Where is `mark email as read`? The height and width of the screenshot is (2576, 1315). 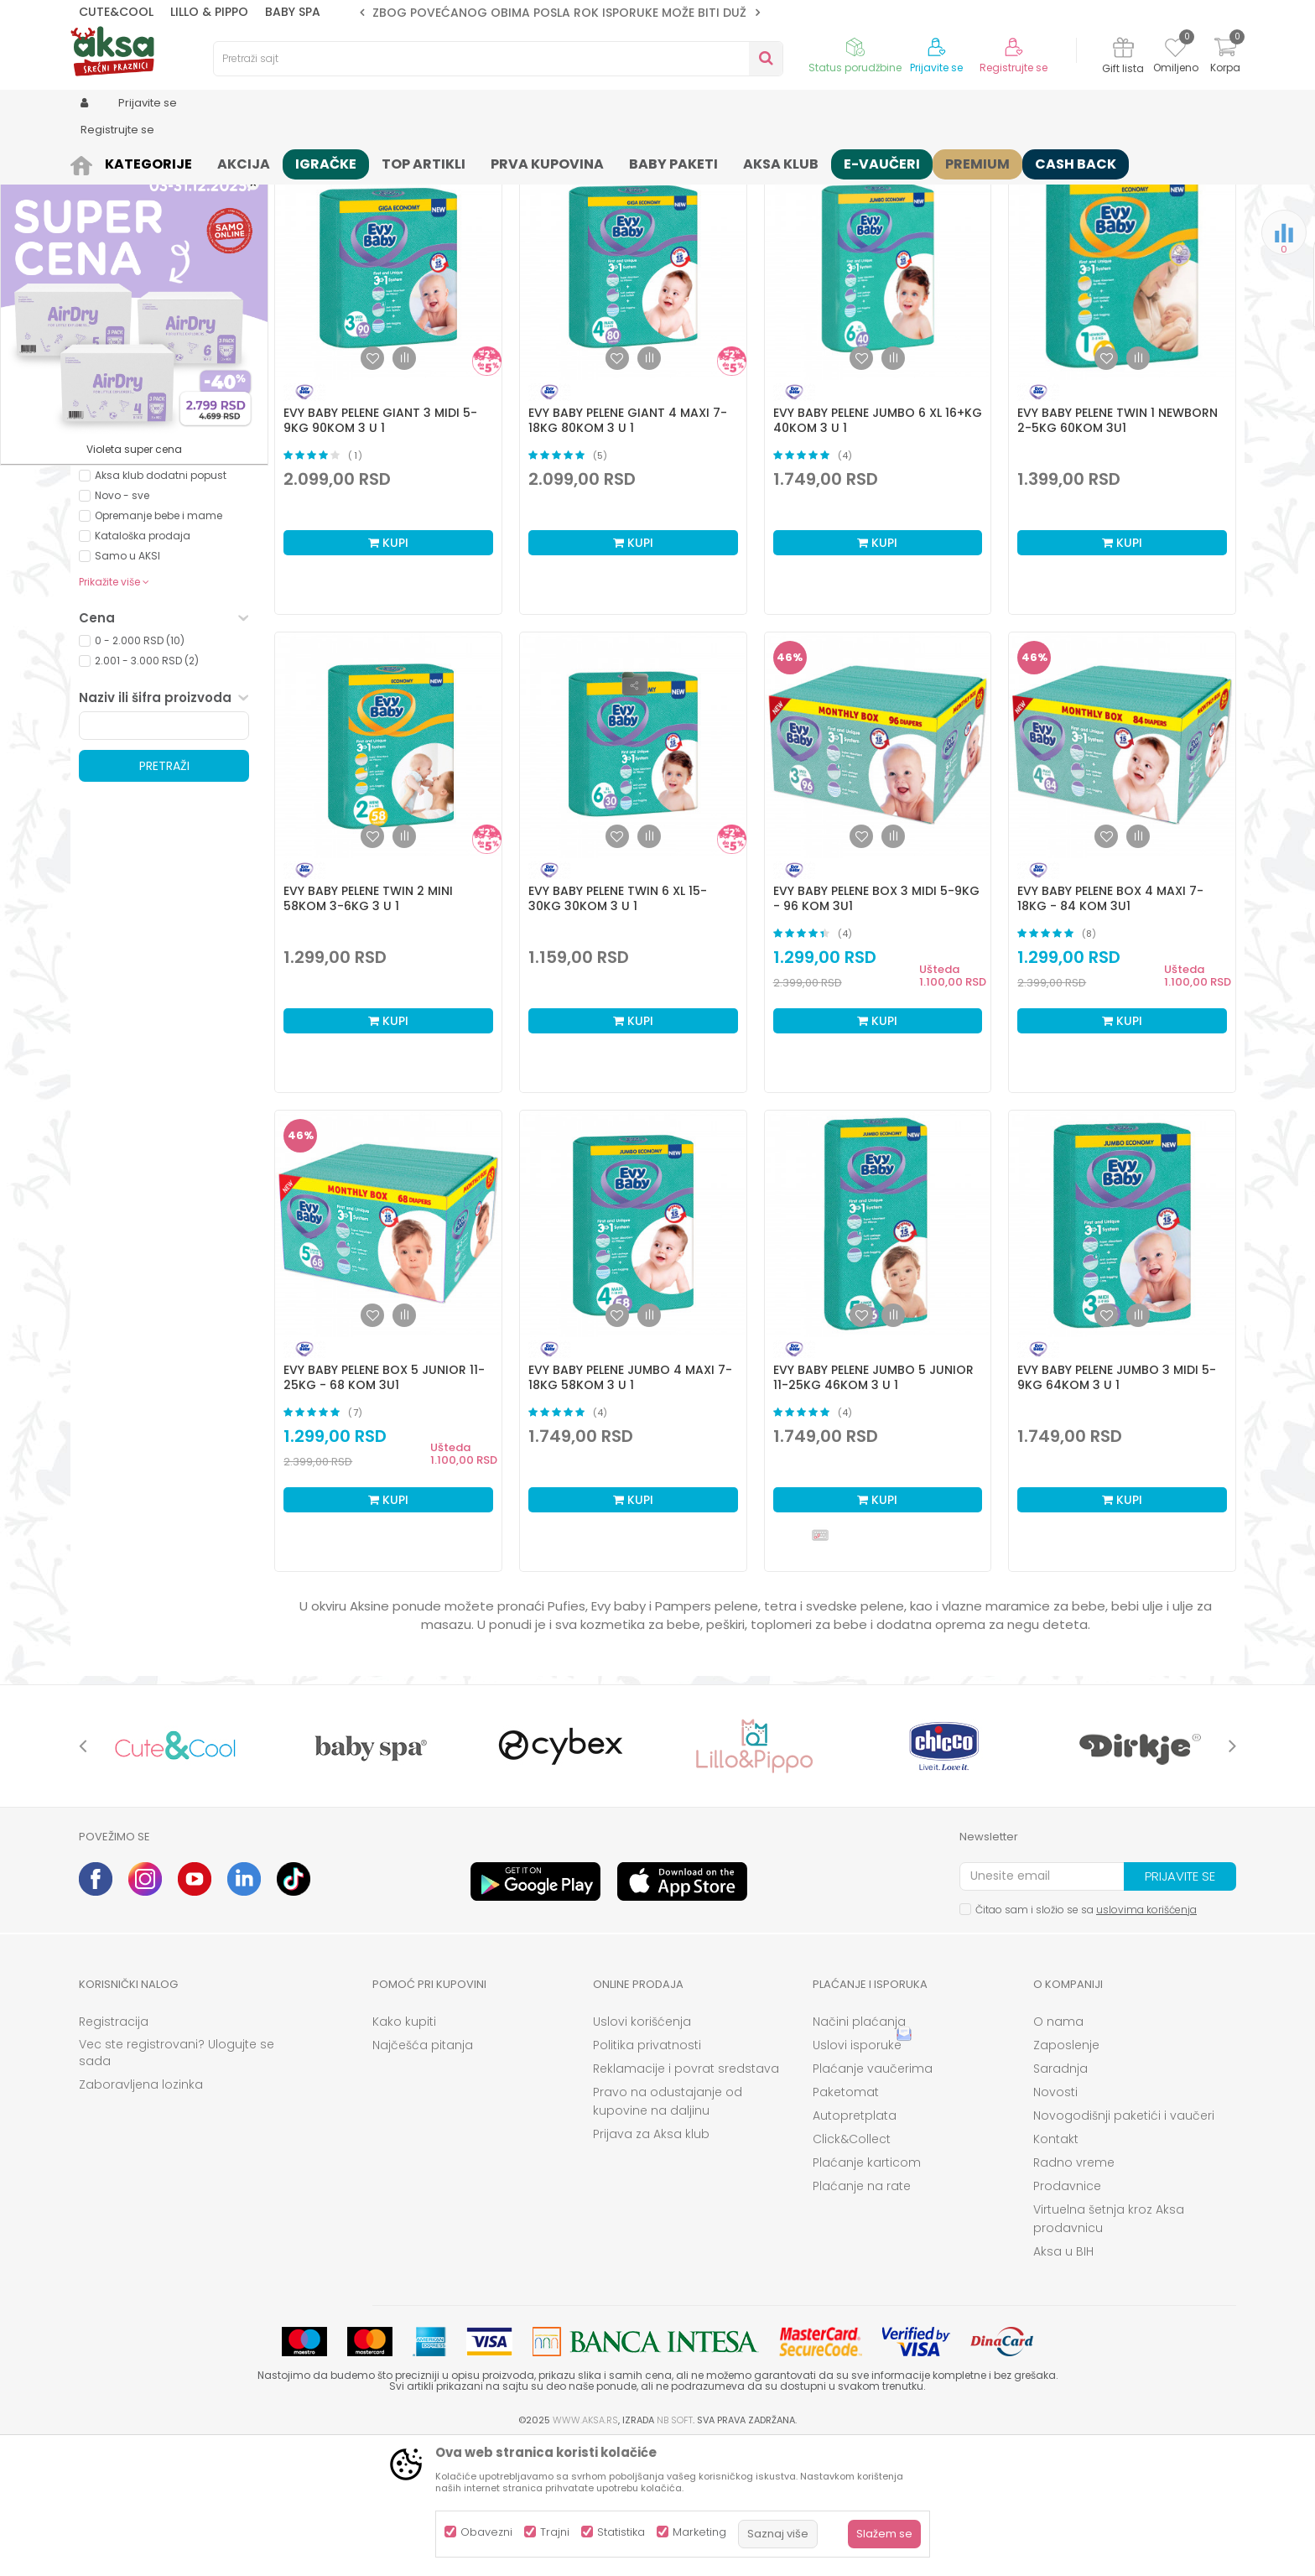 mark email as read is located at coordinates (904, 2034).